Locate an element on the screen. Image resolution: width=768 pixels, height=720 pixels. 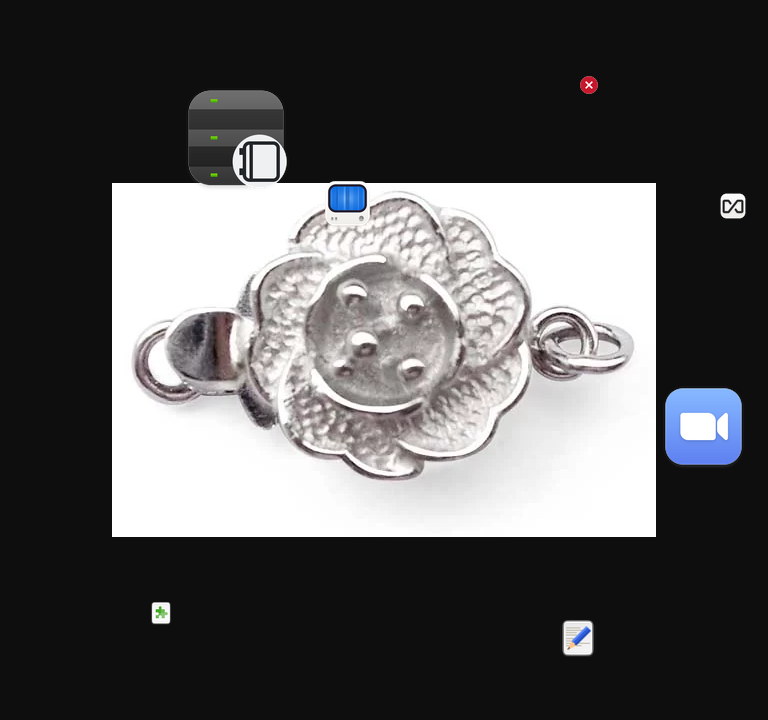
open nostalgia app is located at coordinates (347, 203).